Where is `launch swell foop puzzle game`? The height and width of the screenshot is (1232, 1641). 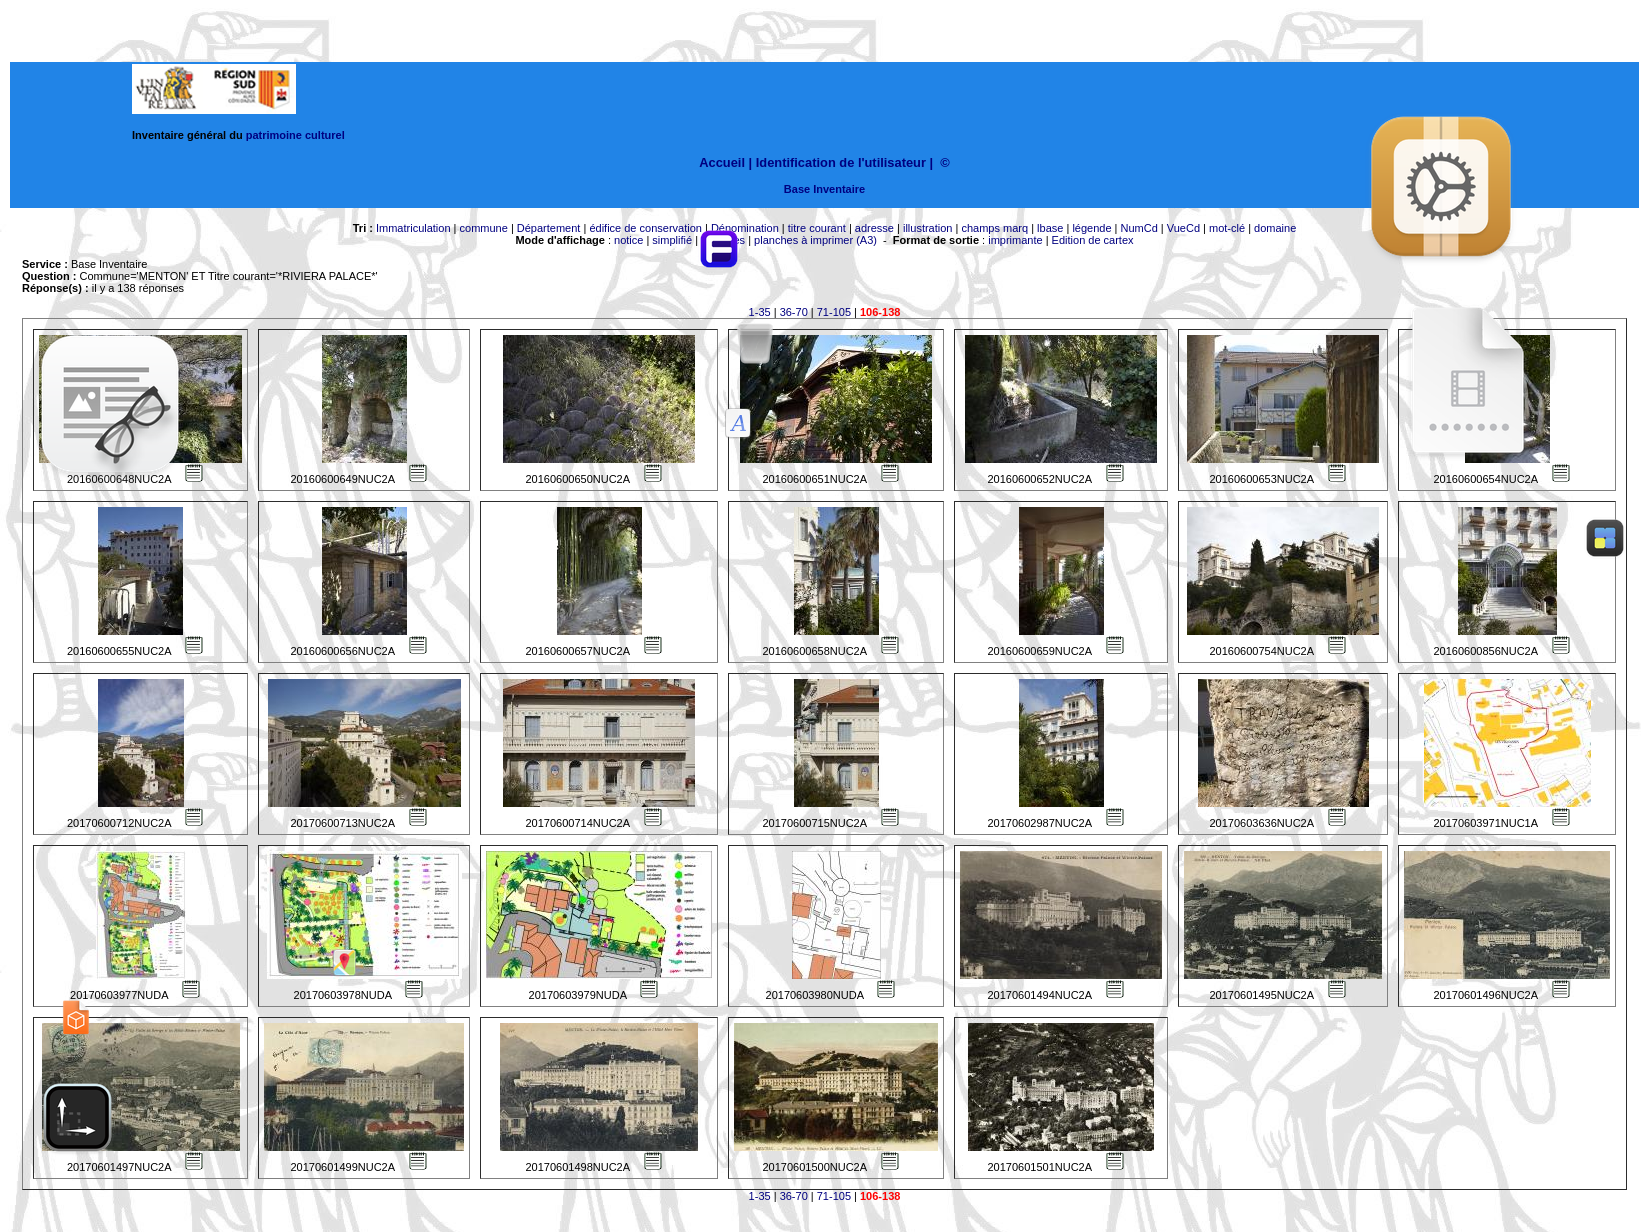
launch swell foop puzzle game is located at coordinates (1605, 538).